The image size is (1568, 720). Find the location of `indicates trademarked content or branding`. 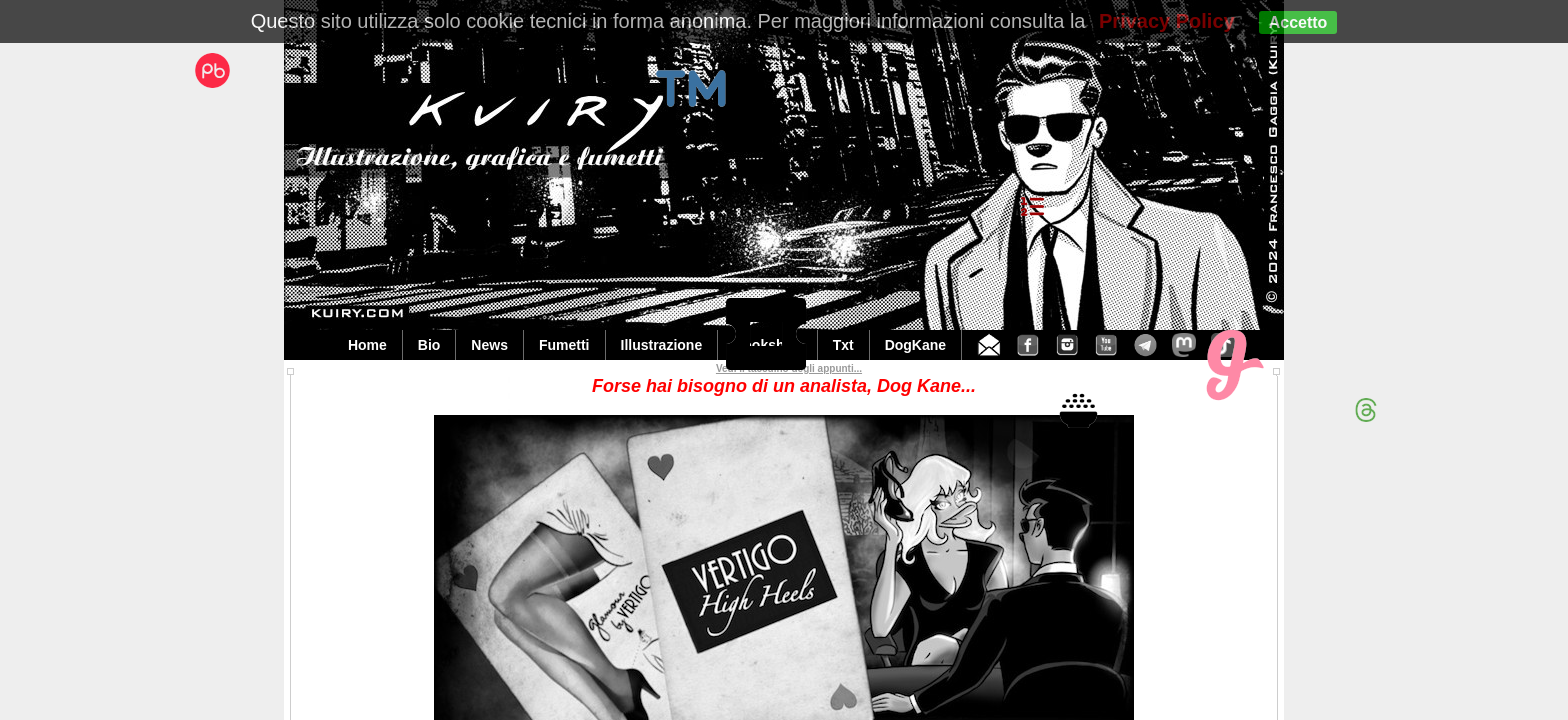

indicates trademarked content or branding is located at coordinates (692, 88).